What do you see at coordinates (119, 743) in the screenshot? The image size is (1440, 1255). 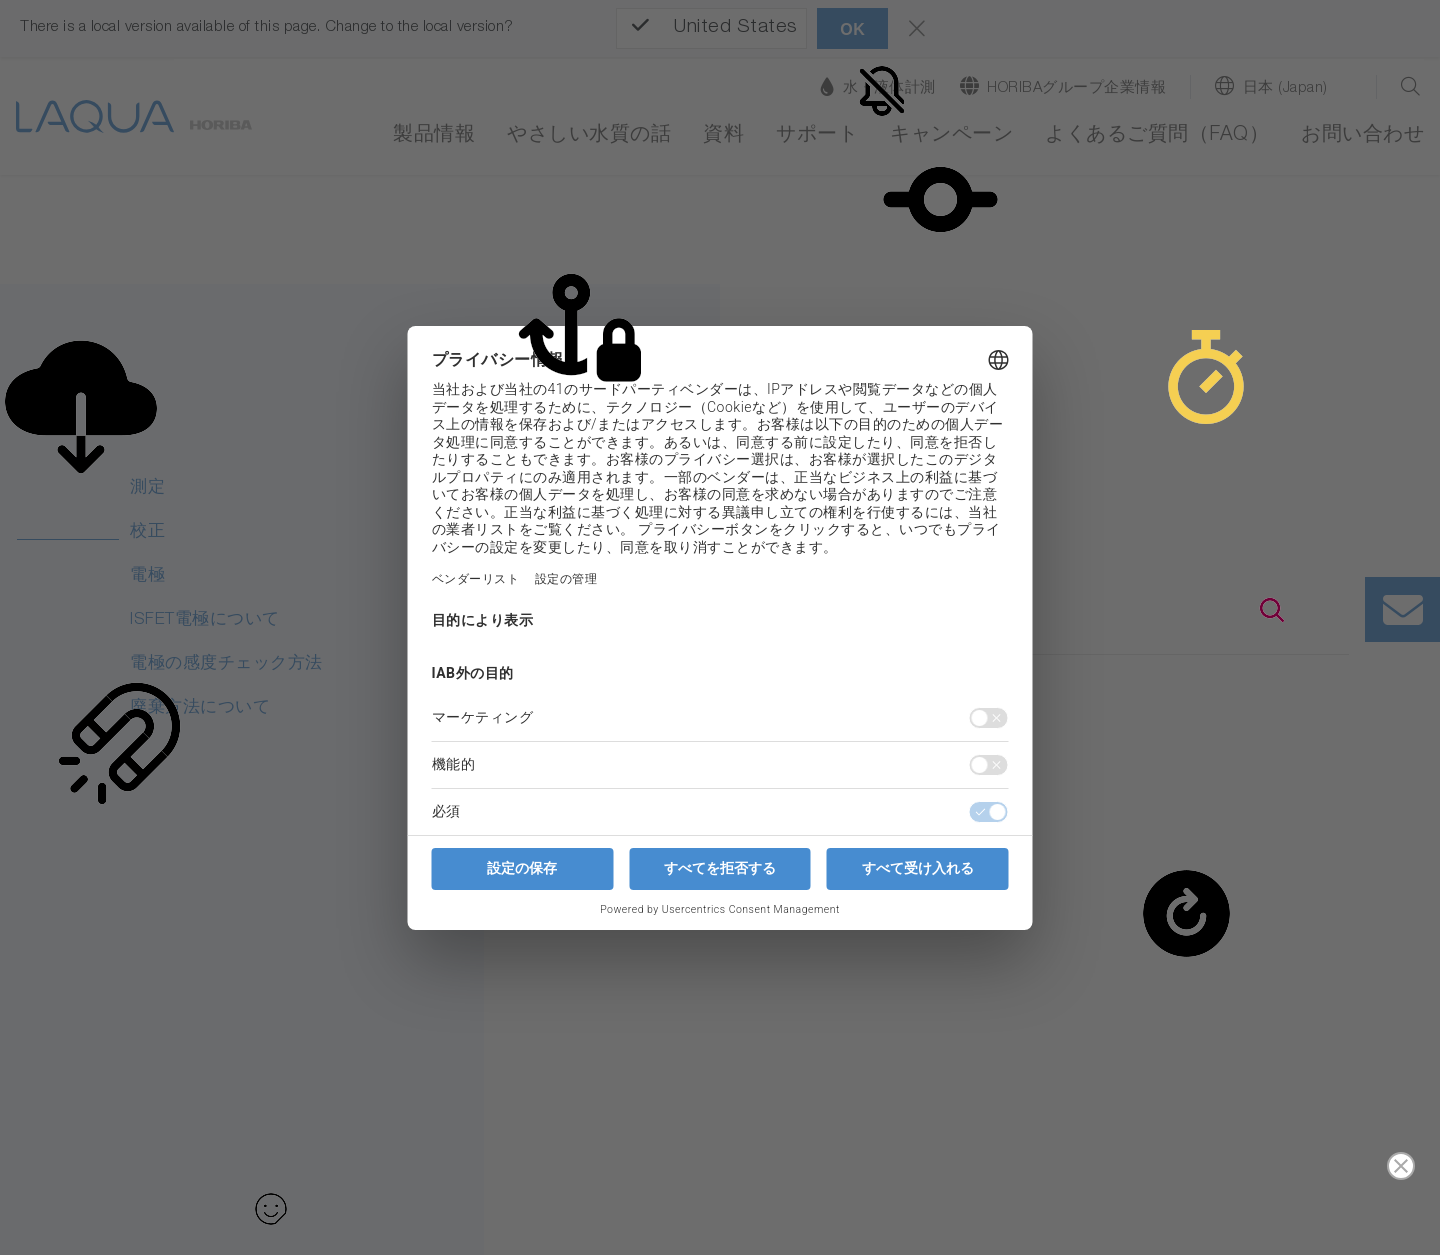 I see `attract or pull related items together` at bounding box center [119, 743].